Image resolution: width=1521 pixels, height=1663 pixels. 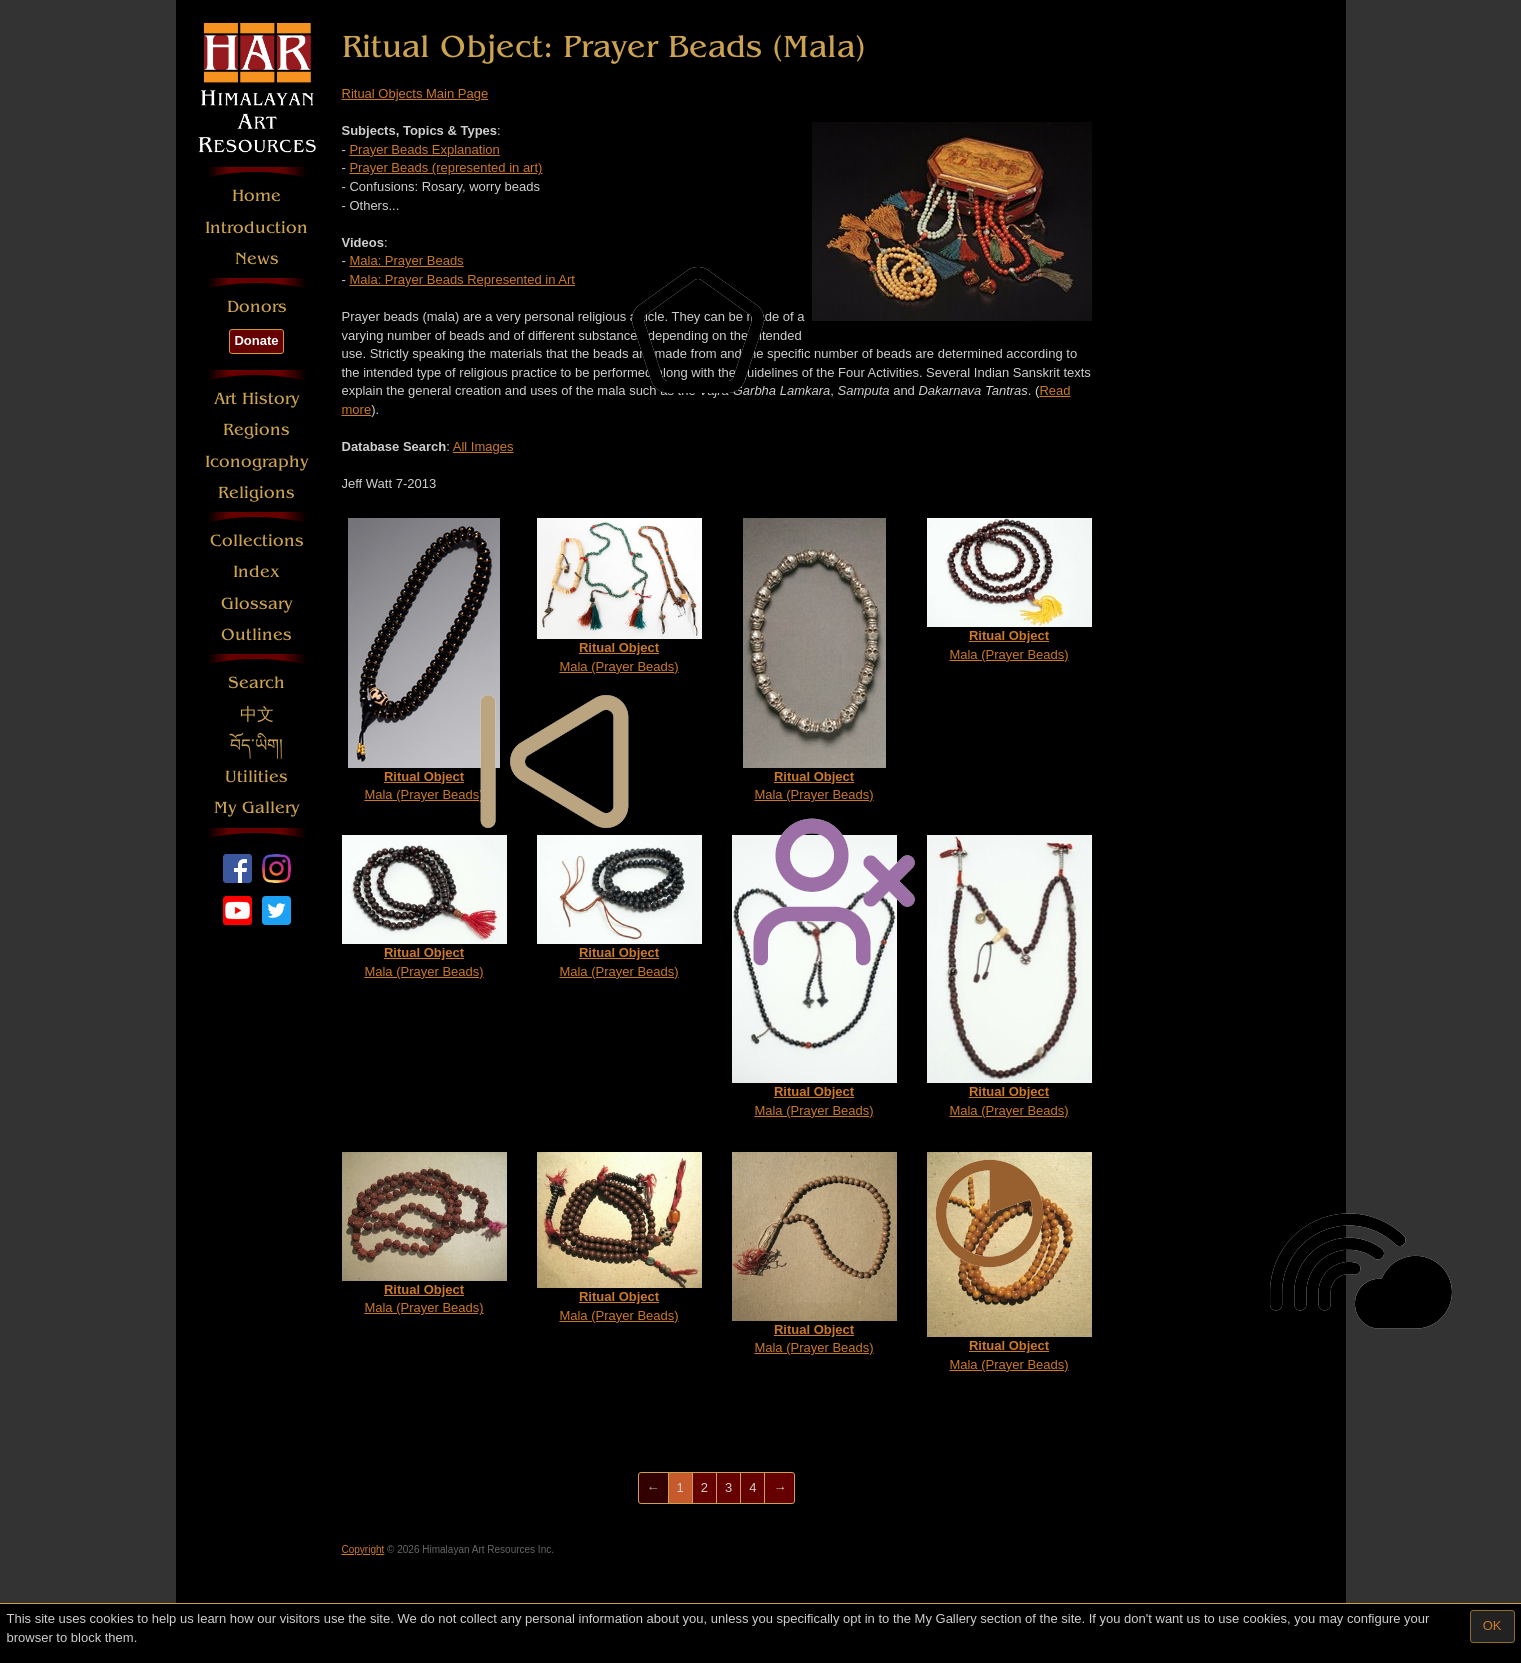 What do you see at coordinates (554, 761) in the screenshot?
I see `skip to previous track` at bounding box center [554, 761].